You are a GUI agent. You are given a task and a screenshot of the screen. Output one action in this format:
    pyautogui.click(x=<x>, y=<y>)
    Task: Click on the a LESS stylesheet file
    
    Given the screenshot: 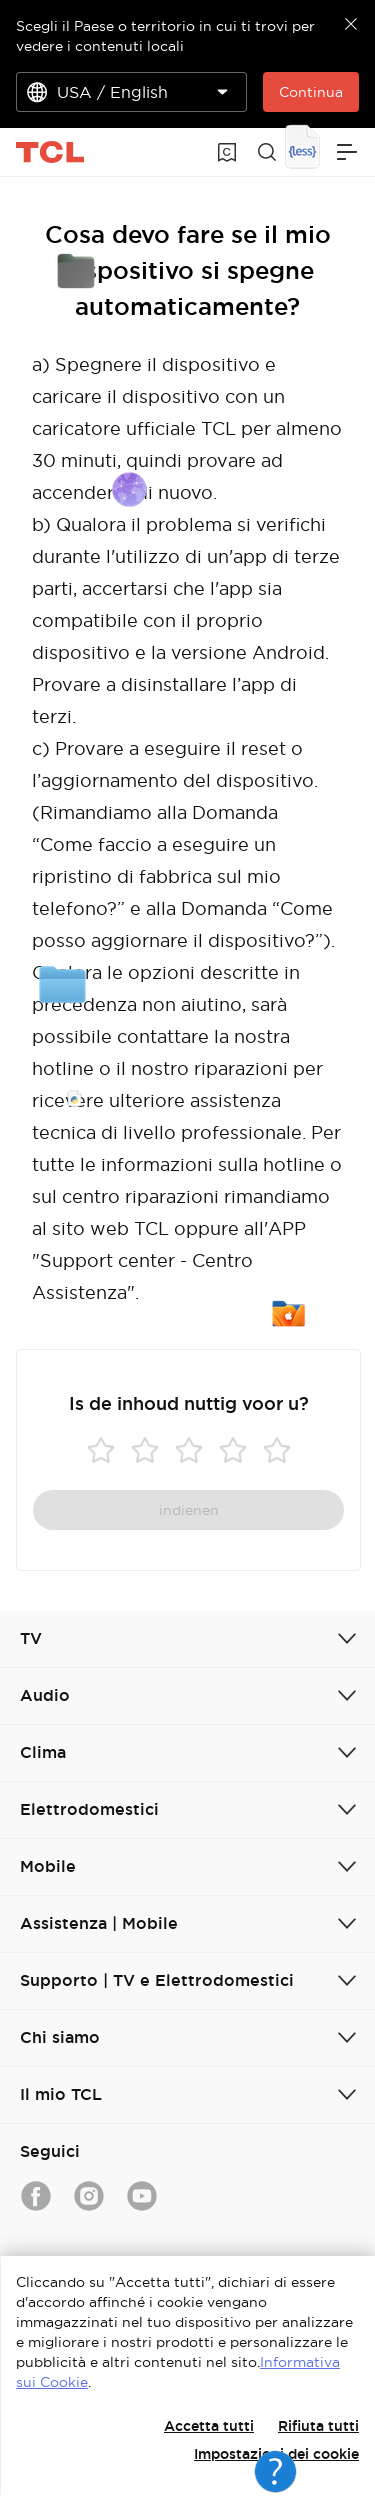 What is the action you would take?
    pyautogui.click(x=302, y=146)
    